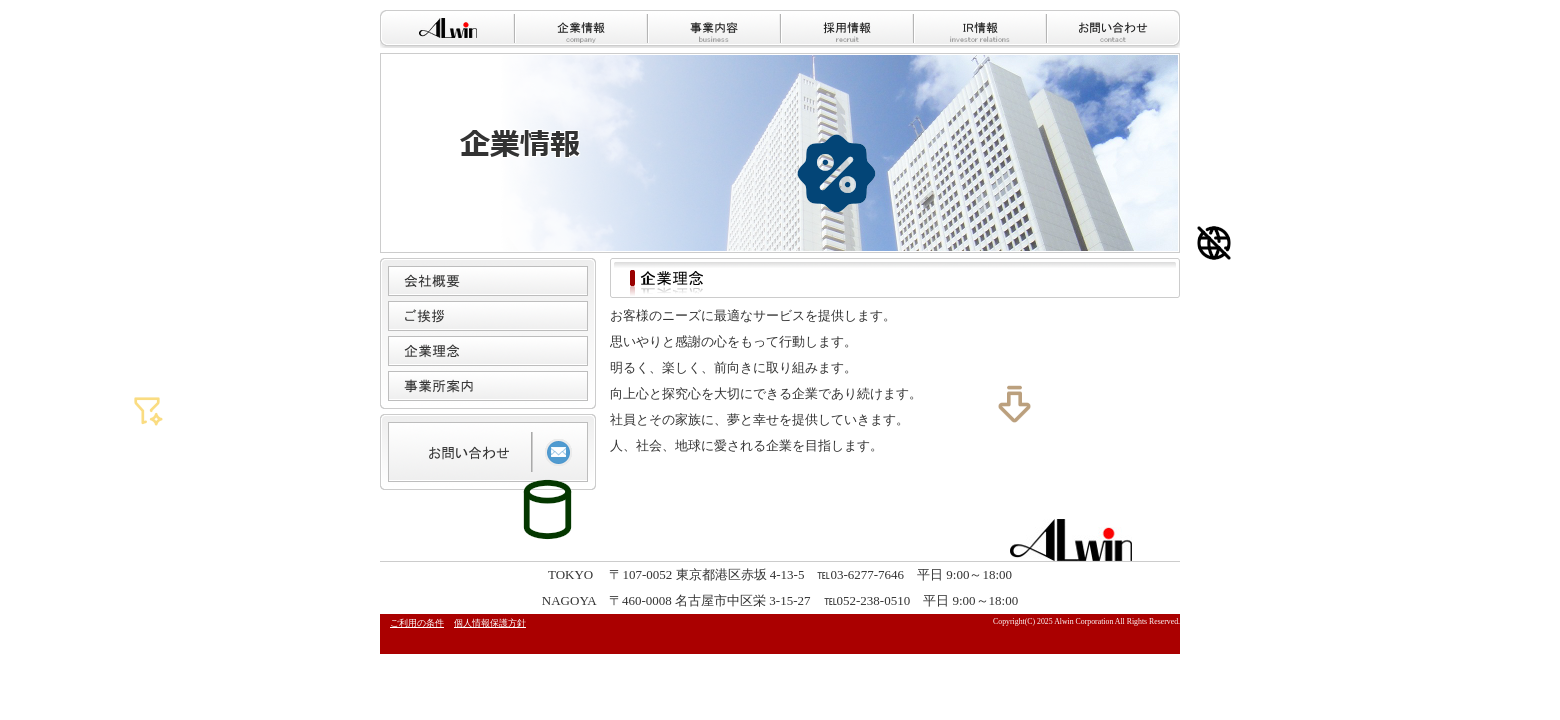 Image resolution: width=1560 pixels, height=720 pixels. What do you see at coordinates (1014, 404) in the screenshot?
I see `download file to device` at bounding box center [1014, 404].